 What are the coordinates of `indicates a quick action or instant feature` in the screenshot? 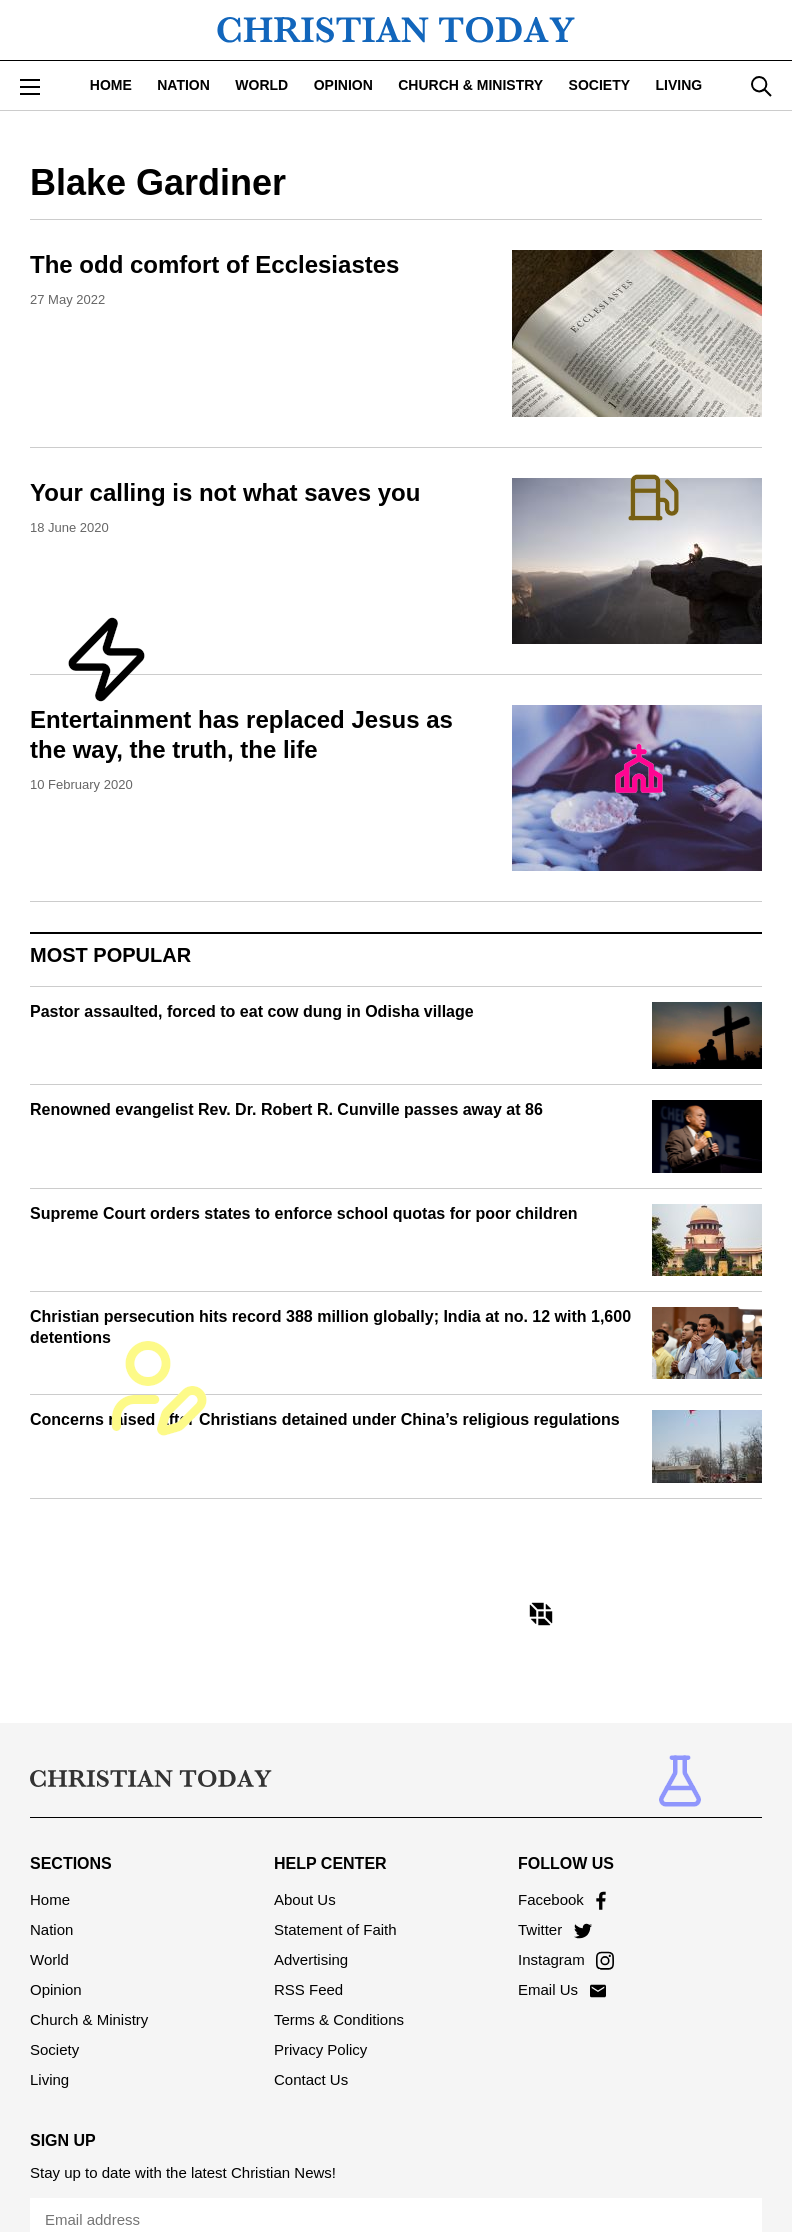 It's located at (106, 659).